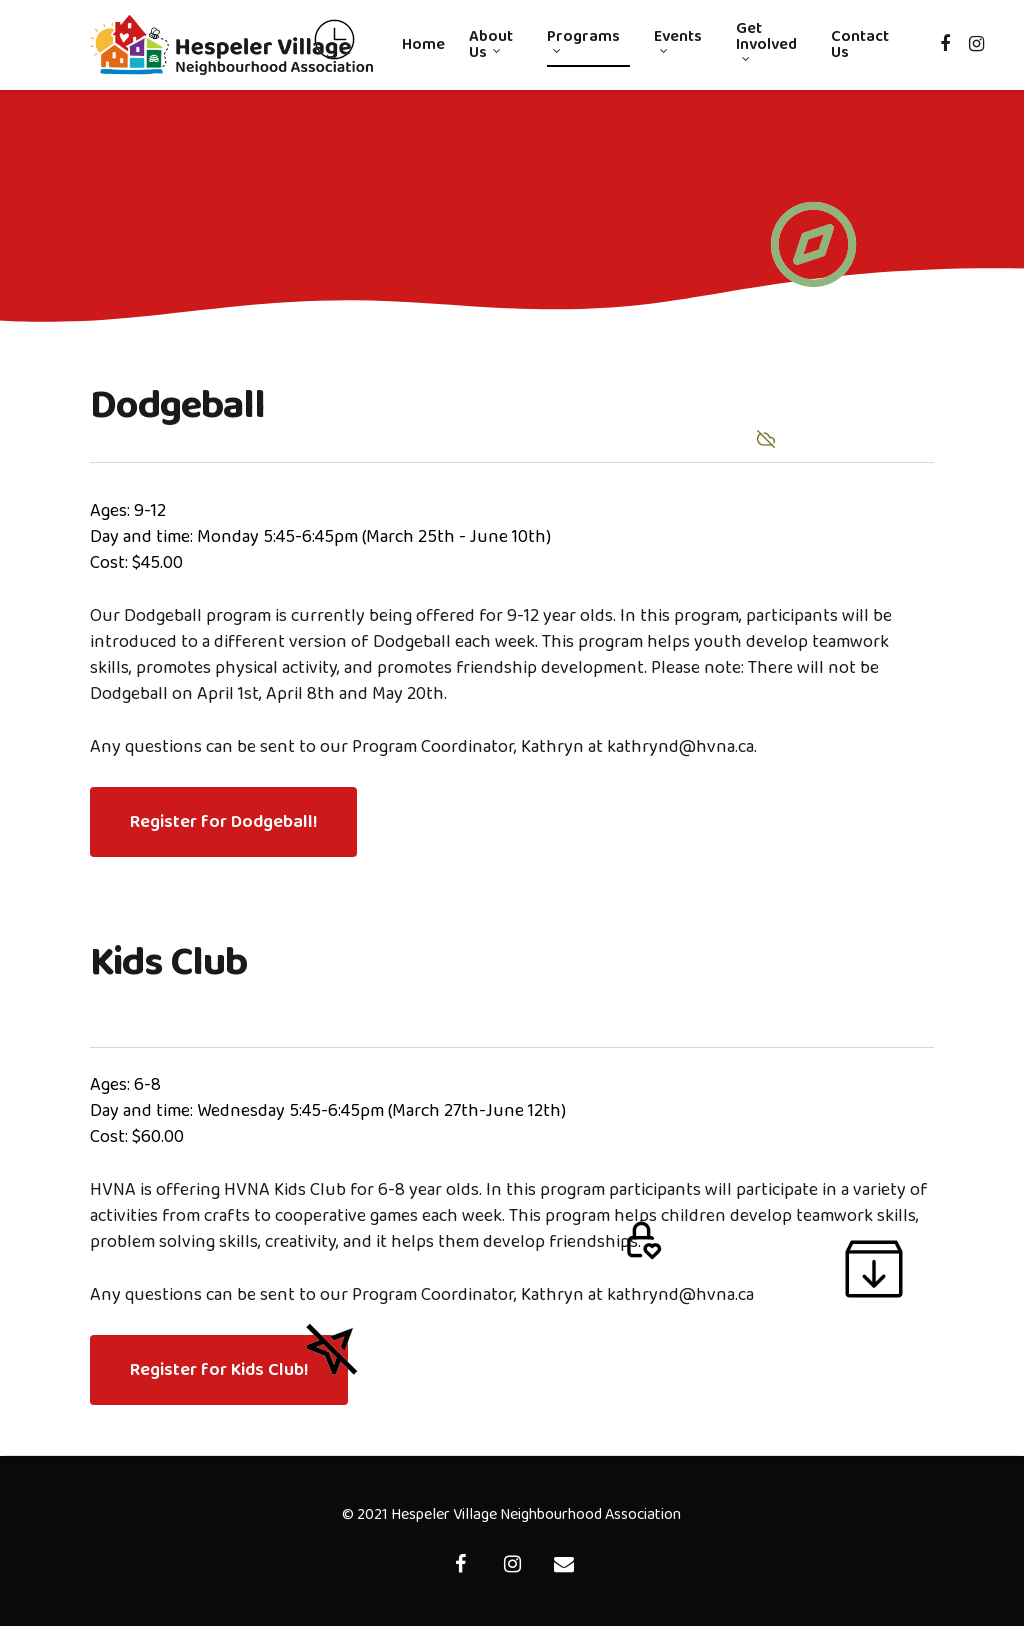 This screenshot has width=1024, height=1626. I want to click on access navigation or directional features, so click(813, 244).